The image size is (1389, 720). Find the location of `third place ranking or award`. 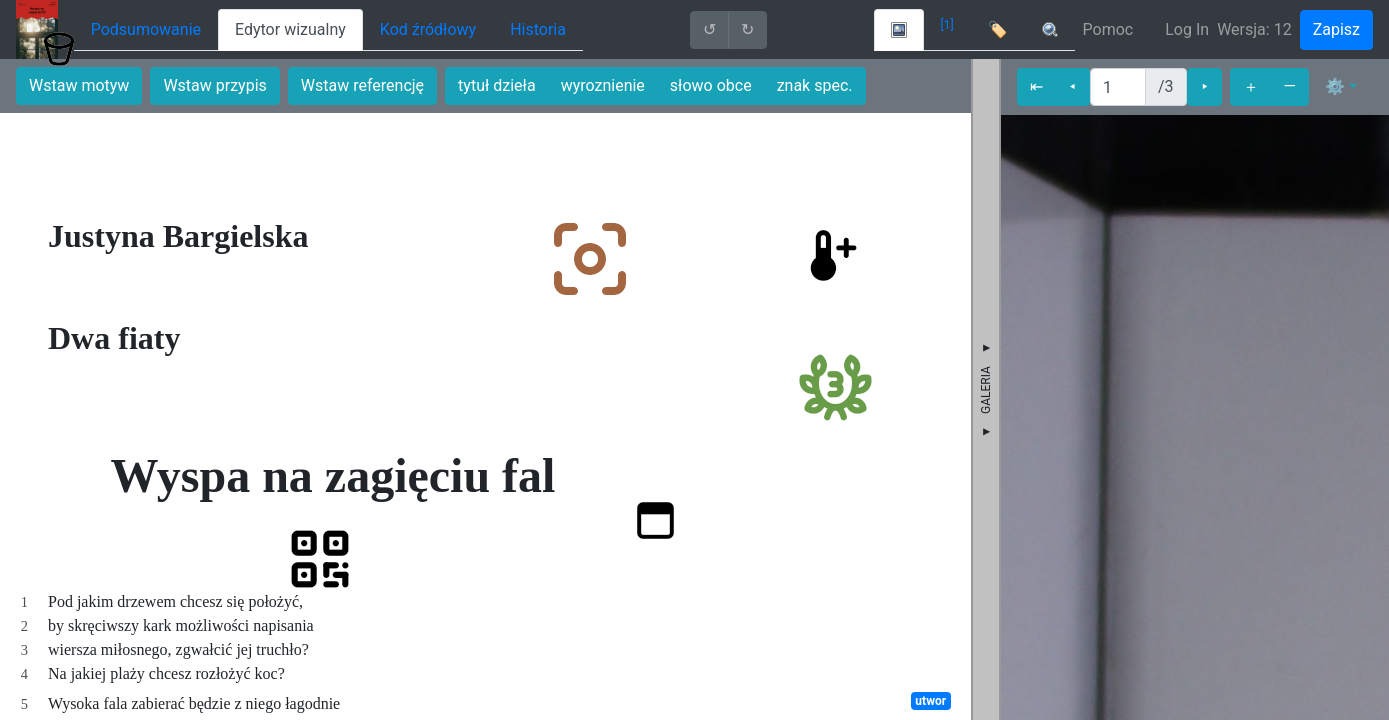

third place ranking or award is located at coordinates (835, 387).